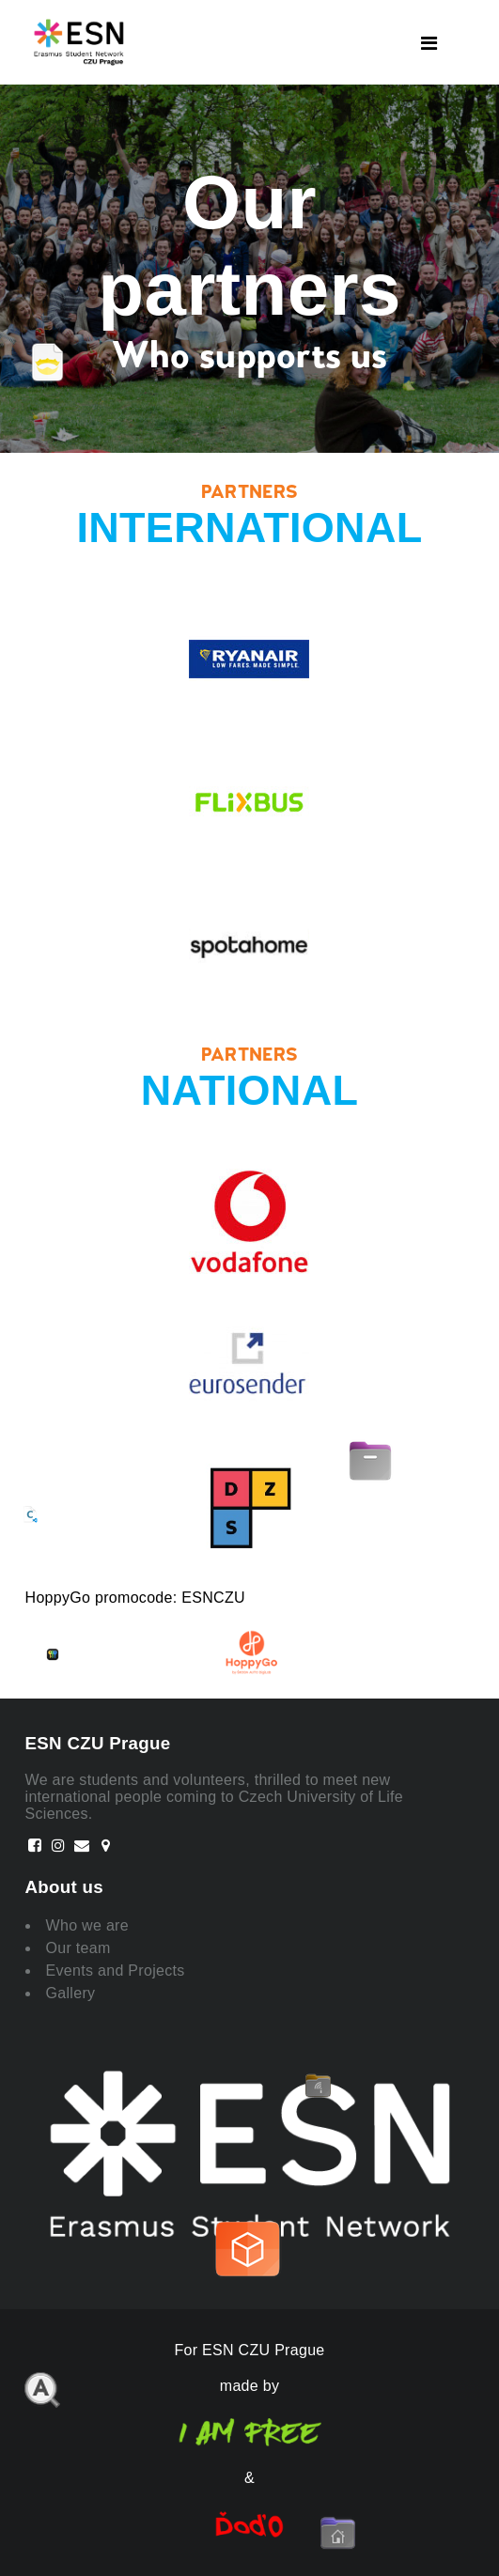 Image resolution: width=499 pixels, height=2576 pixels. What do you see at coordinates (47, 362) in the screenshot?
I see `nim programming language source file` at bounding box center [47, 362].